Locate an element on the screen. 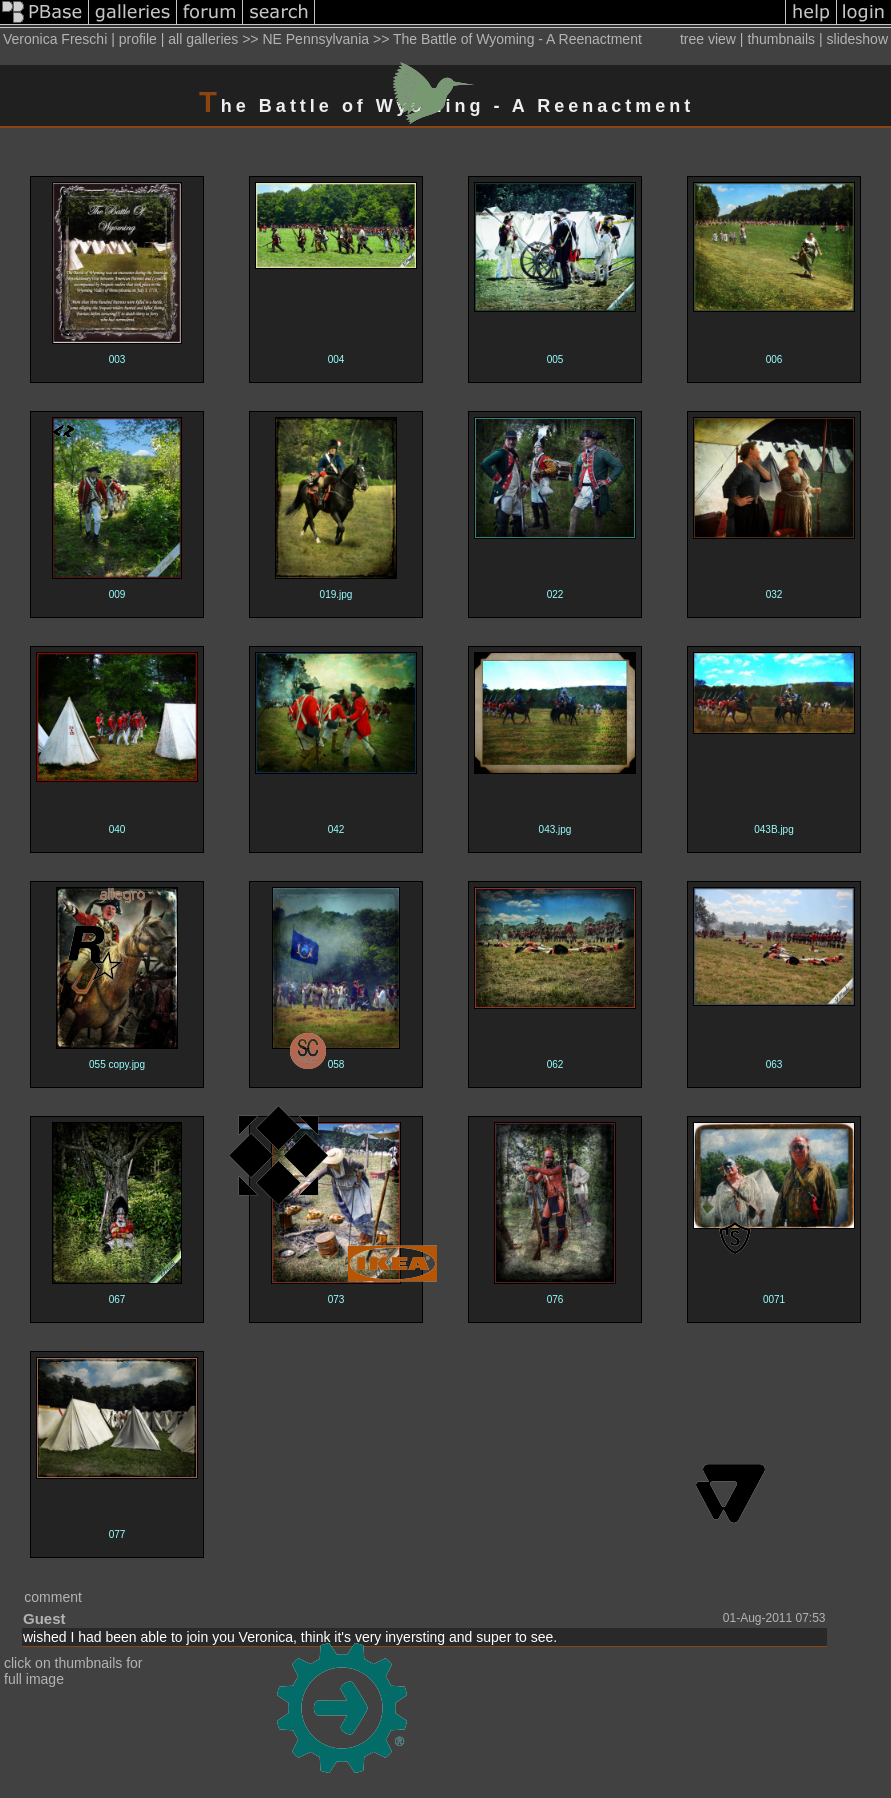 This screenshot has height=1798, width=891. centos linux operating system logo is located at coordinates (278, 1155).